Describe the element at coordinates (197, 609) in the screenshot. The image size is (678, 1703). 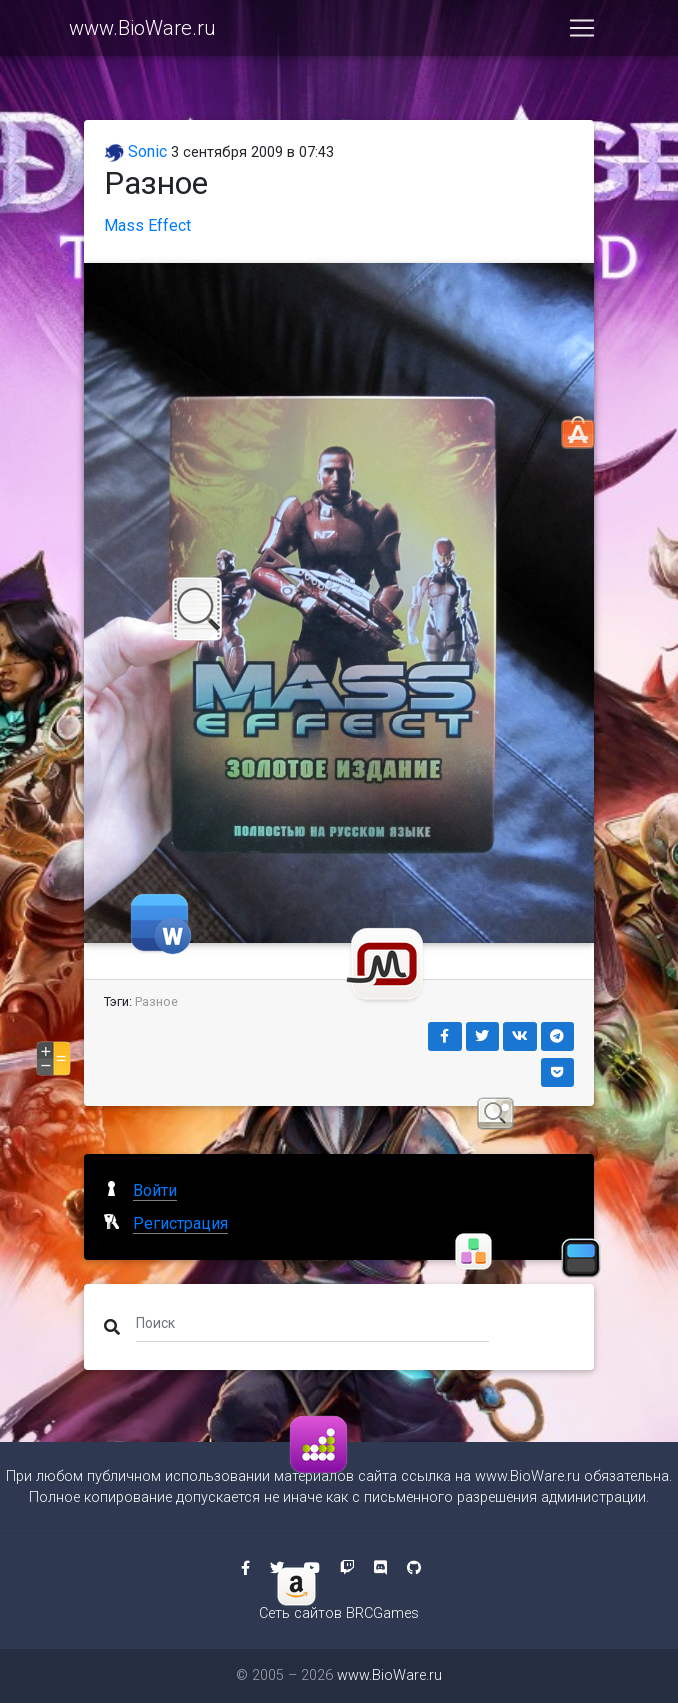
I see `open gnome logs application` at that location.